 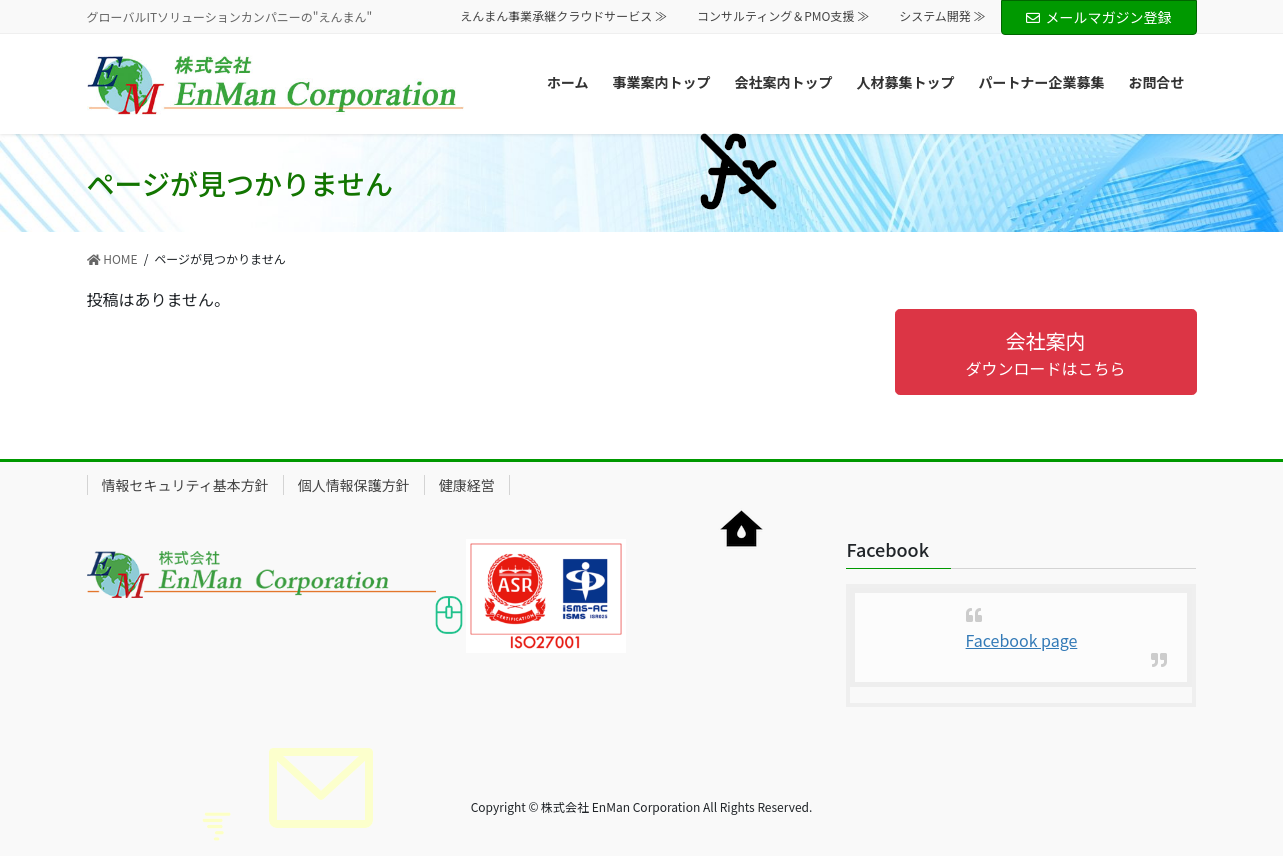 What do you see at coordinates (741, 529) in the screenshot?
I see `report water damage to a property` at bounding box center [741, 529].